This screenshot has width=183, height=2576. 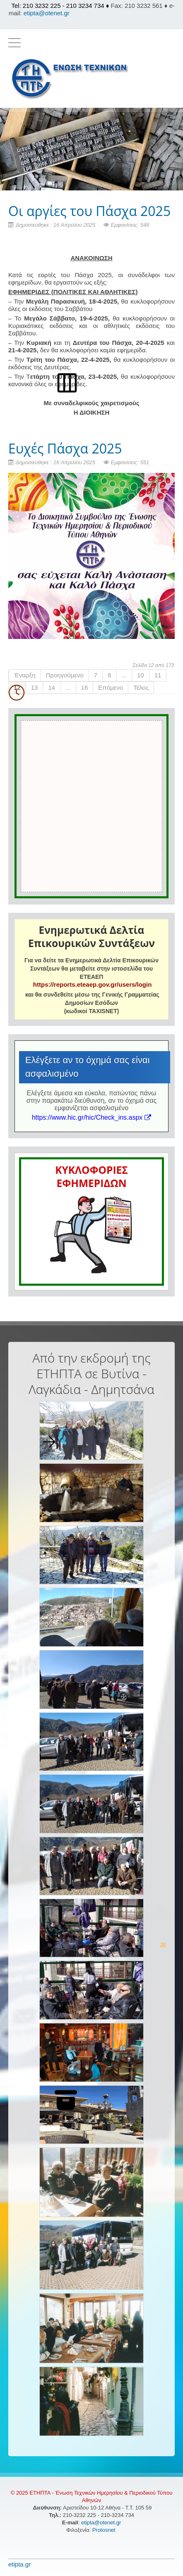 What do you see at coordinates (66, 2100) in the screenshot?
I see `archive this item` at bounding box center [66, 2100].